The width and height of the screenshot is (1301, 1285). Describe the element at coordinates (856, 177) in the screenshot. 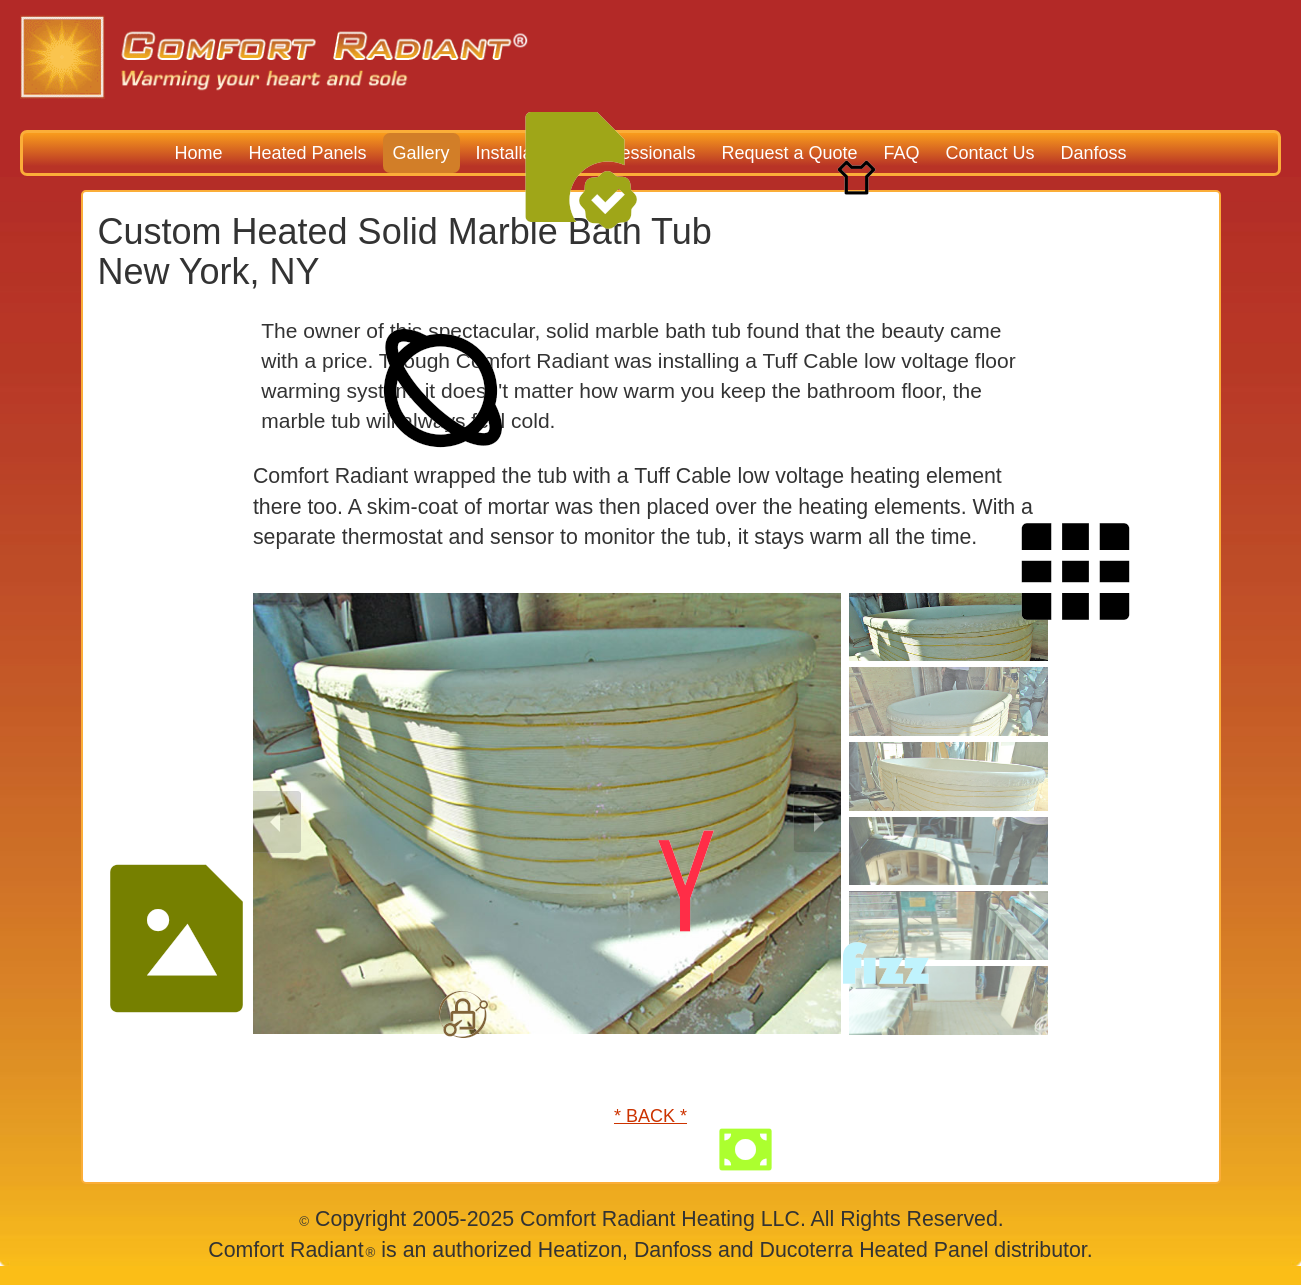

I see `browse clothing or apparel items` at that location.